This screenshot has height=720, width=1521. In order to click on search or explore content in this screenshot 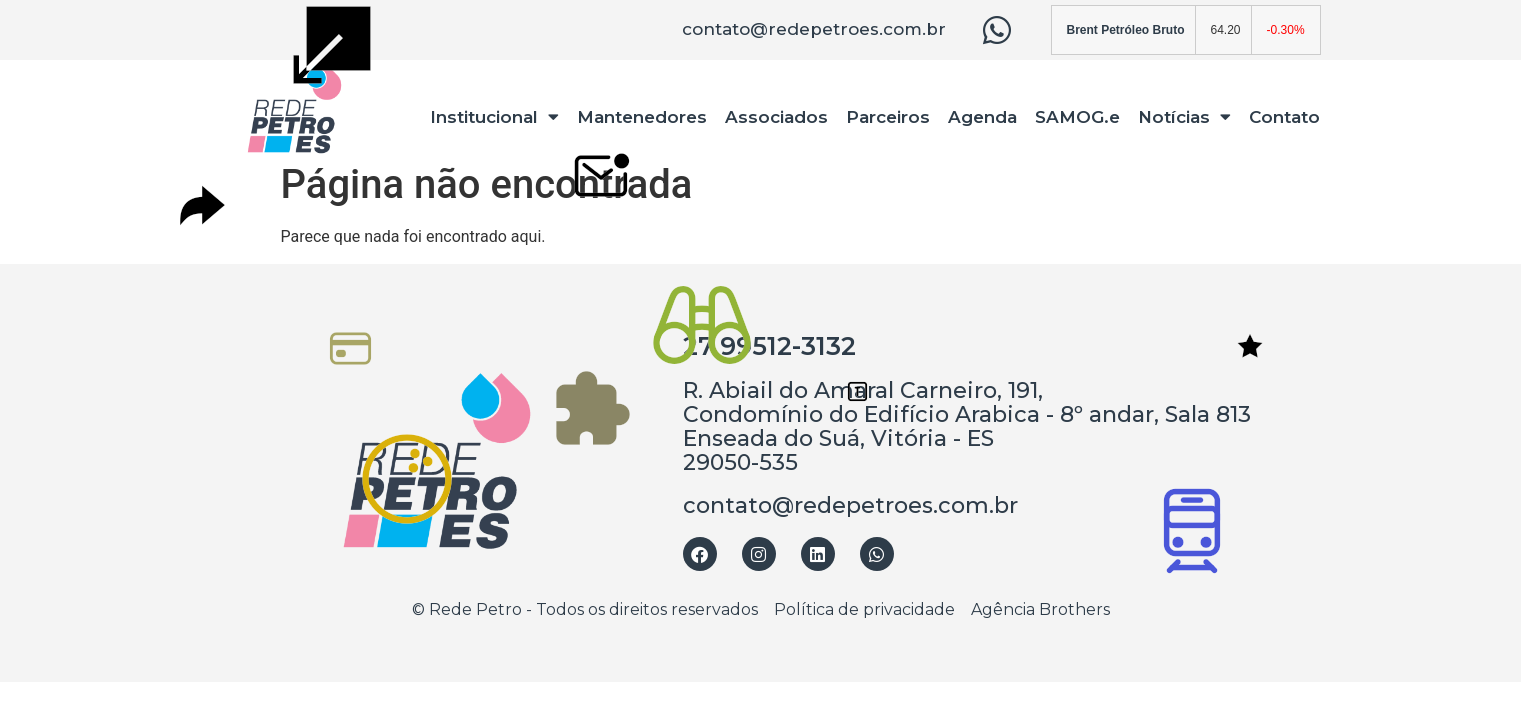, I will do `click(702, 325)`.